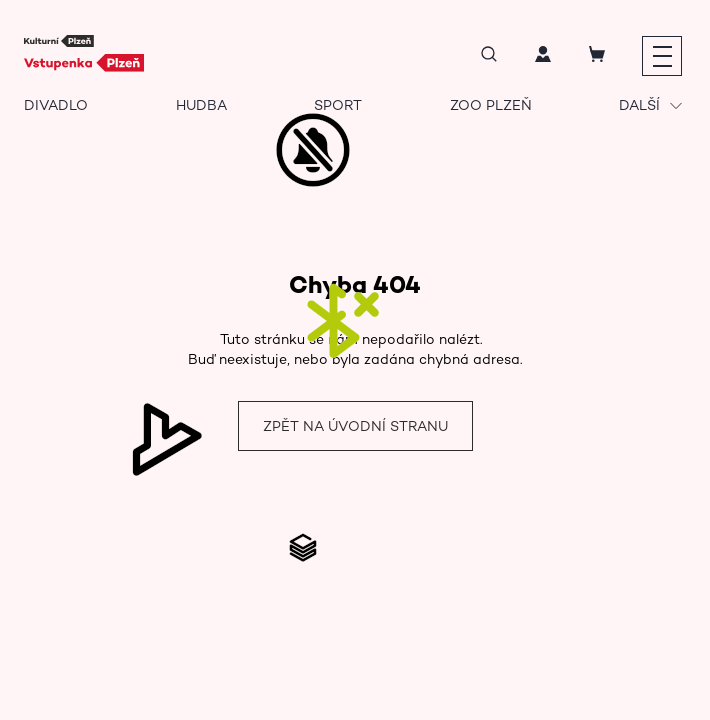  Describe the element at coordinates (313, 150) in the screenshot. I see `mute notifications` at that location.